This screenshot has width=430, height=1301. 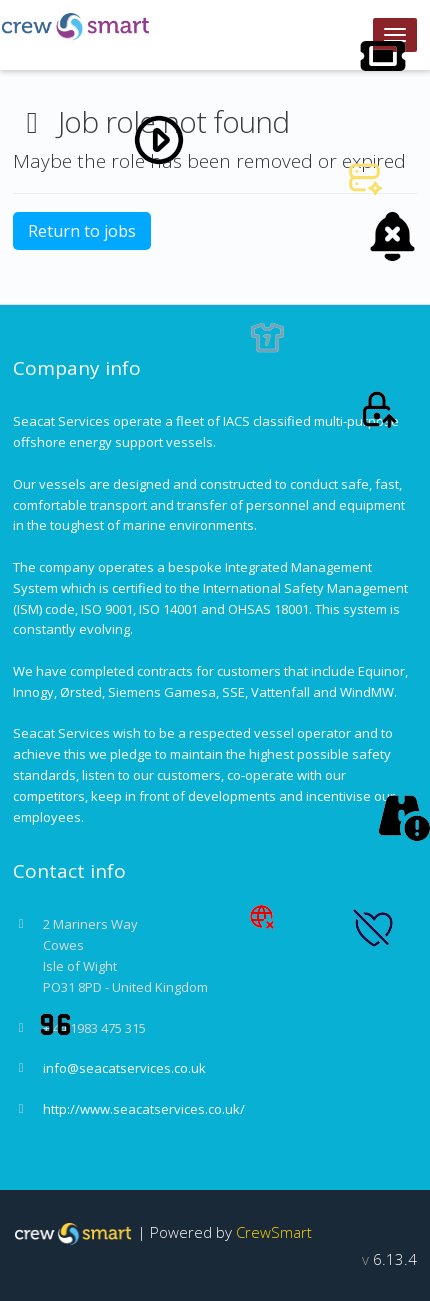 I want to click on remove from favorites, so click(x=373, y=928).